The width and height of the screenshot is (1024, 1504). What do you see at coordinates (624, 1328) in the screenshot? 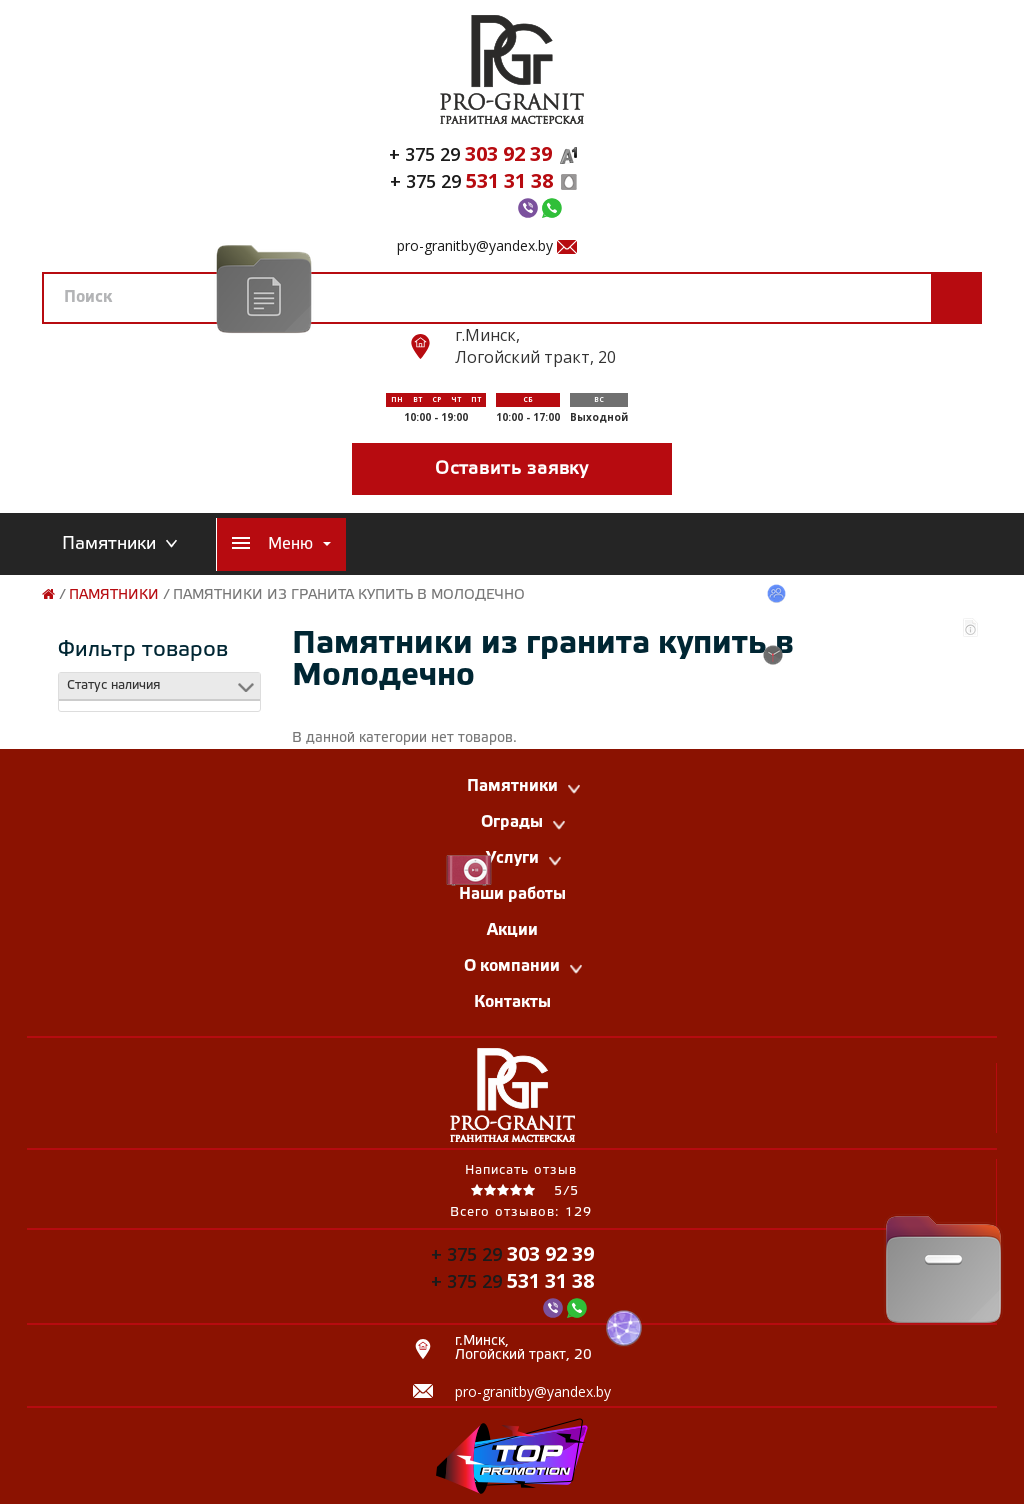
I see `access network settings and preferences` at bounding box center [624, 1328].